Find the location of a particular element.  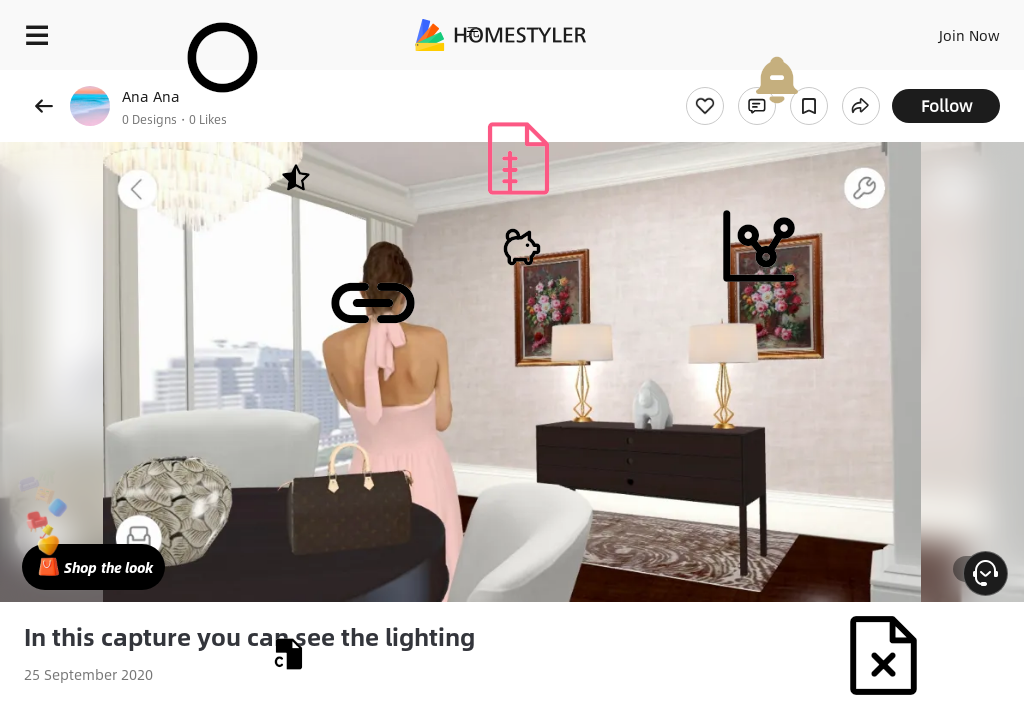

start recording audio or video is located at coordinates (222, 57).